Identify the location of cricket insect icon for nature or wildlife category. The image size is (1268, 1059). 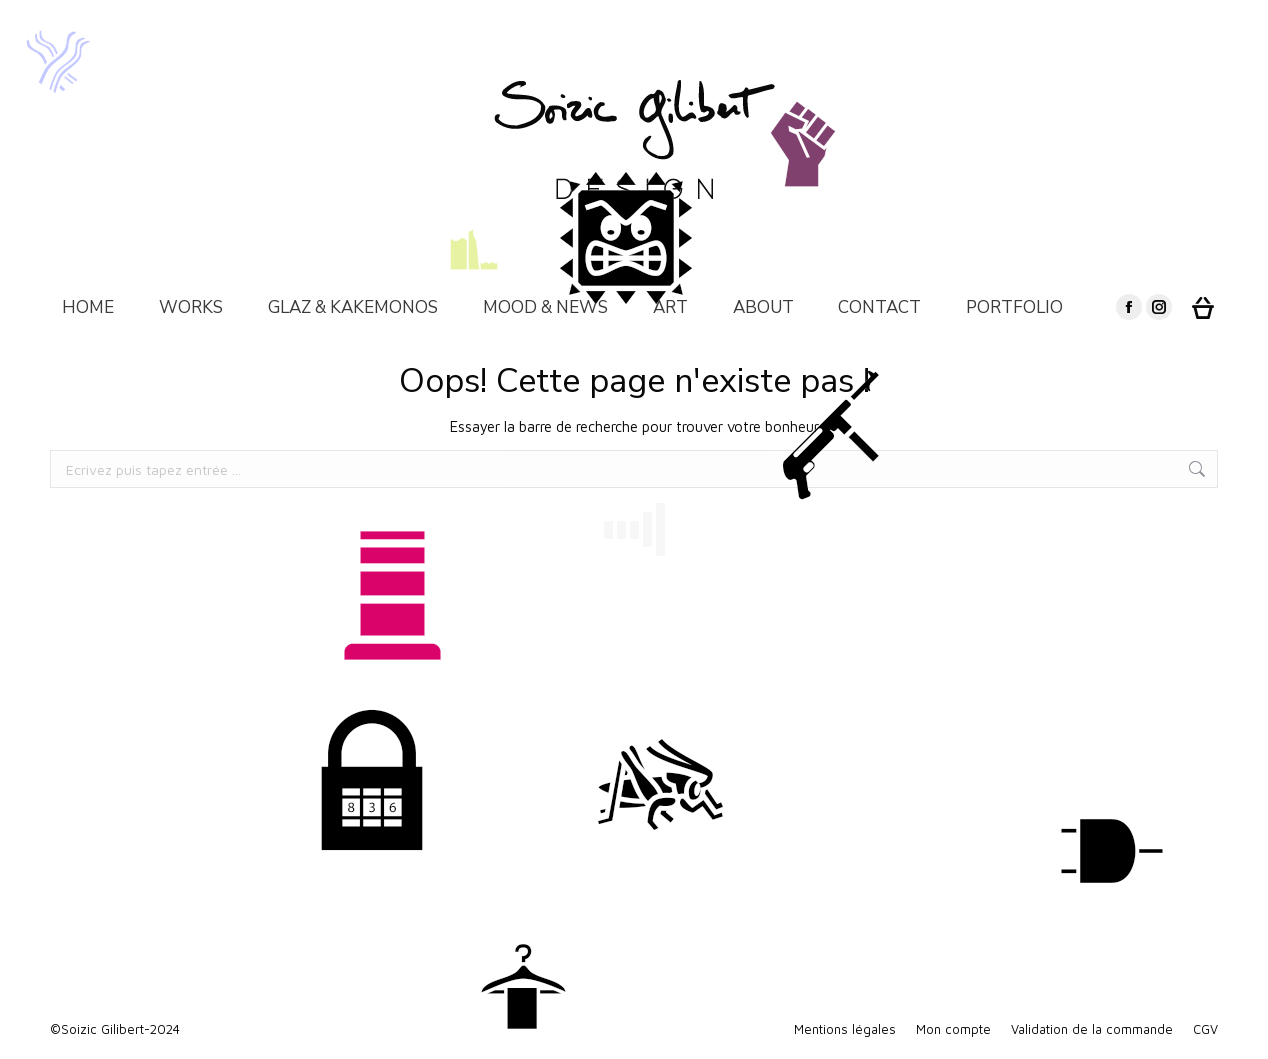
(660, 784).